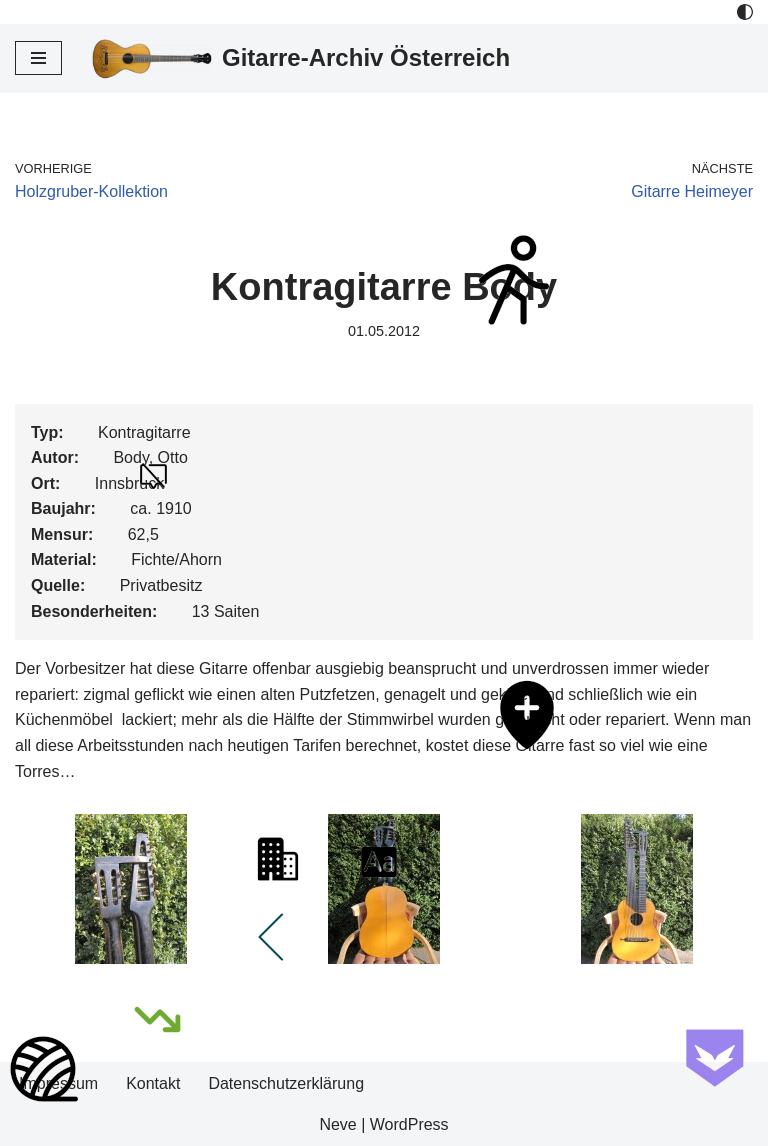 The height and width of the screenshot is (1146, 768). I want to click on access knitting or crafting projects, so click(43, 1069).